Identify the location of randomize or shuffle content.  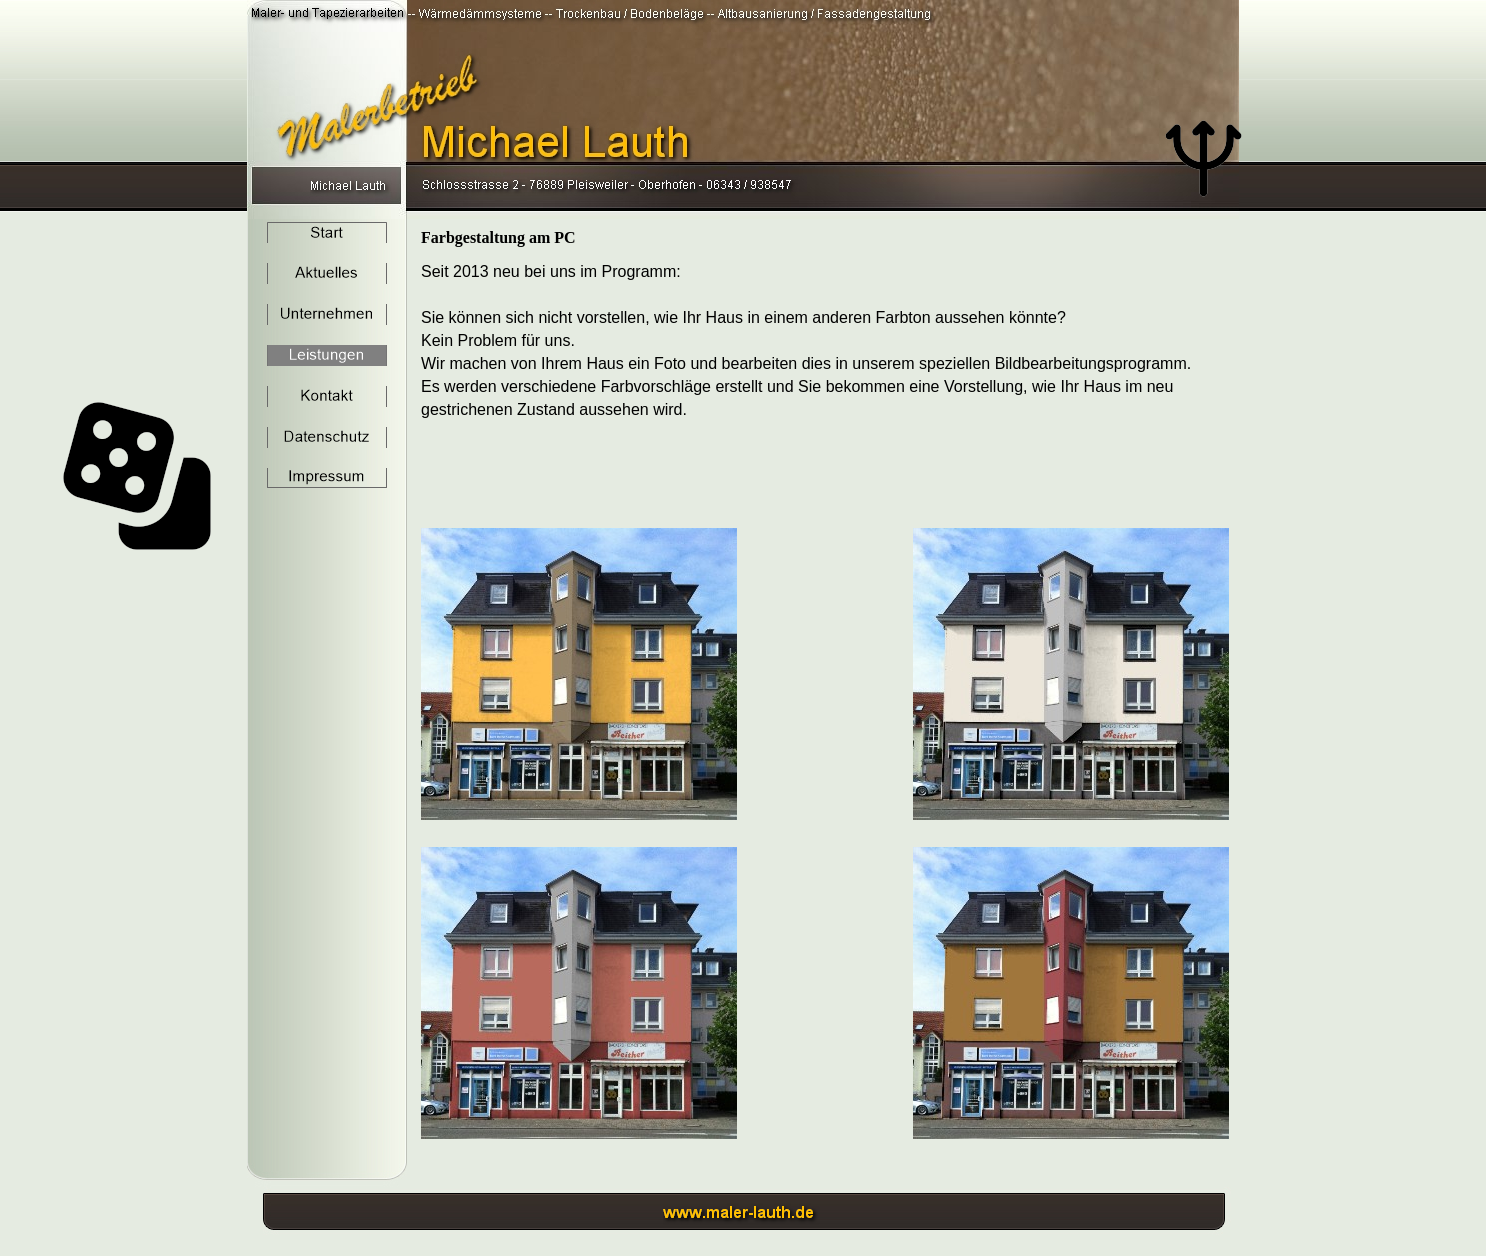
(137, 476).